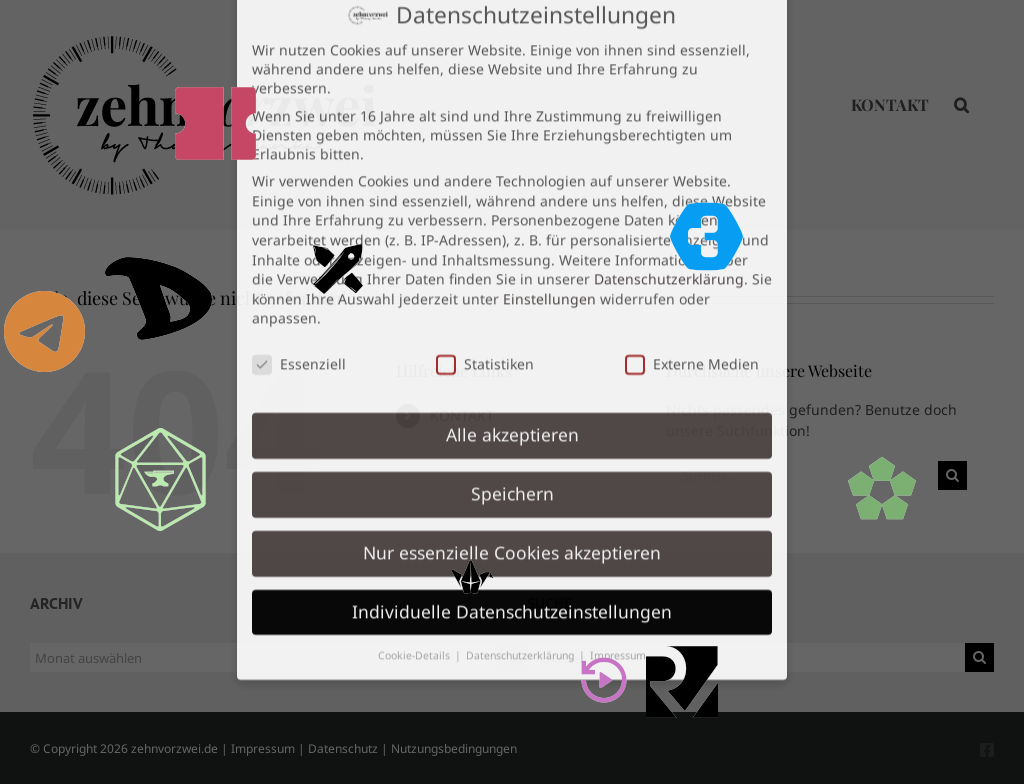 This screenshot has height=784, width=1024. What do you see at coordinates (158, 298) in the screenshot?
I see `open disroot platform services` at bounding box center [158, 298].